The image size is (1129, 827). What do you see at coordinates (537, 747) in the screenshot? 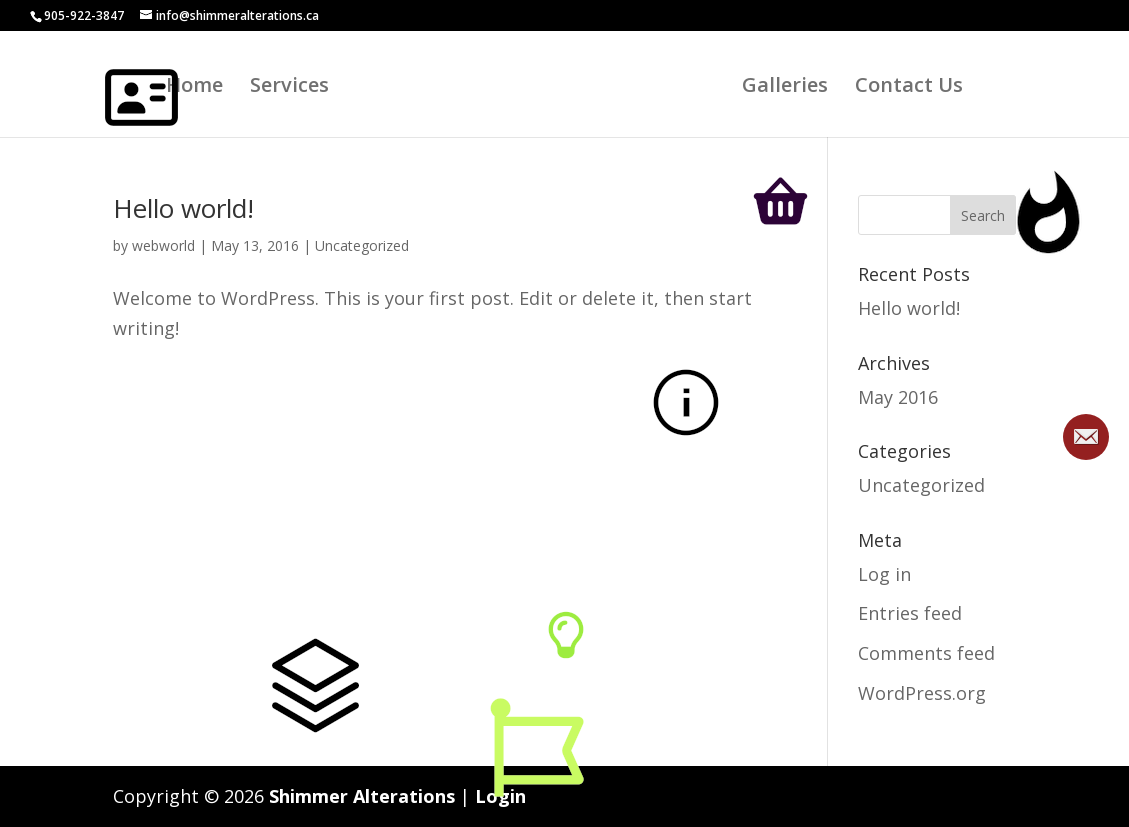
I see `font awesome brand logo` at bounding box center [537, 747].